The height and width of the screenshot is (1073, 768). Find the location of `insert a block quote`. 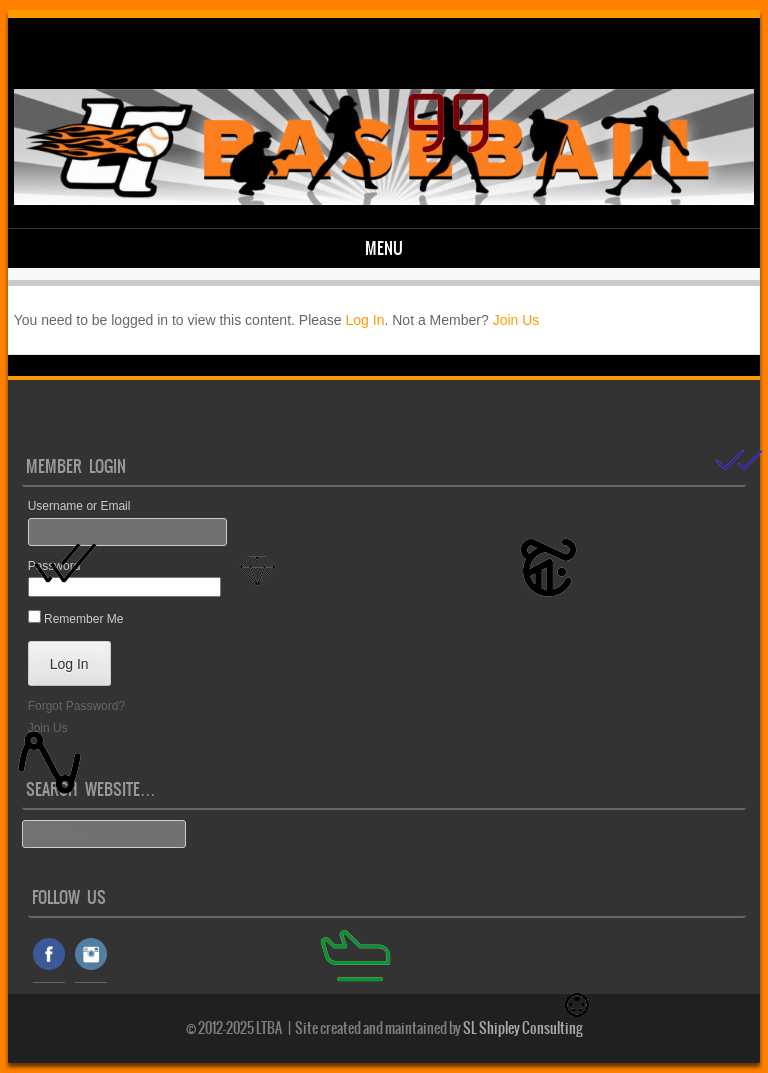

insert a block quote is located at coordinates (448, 121).